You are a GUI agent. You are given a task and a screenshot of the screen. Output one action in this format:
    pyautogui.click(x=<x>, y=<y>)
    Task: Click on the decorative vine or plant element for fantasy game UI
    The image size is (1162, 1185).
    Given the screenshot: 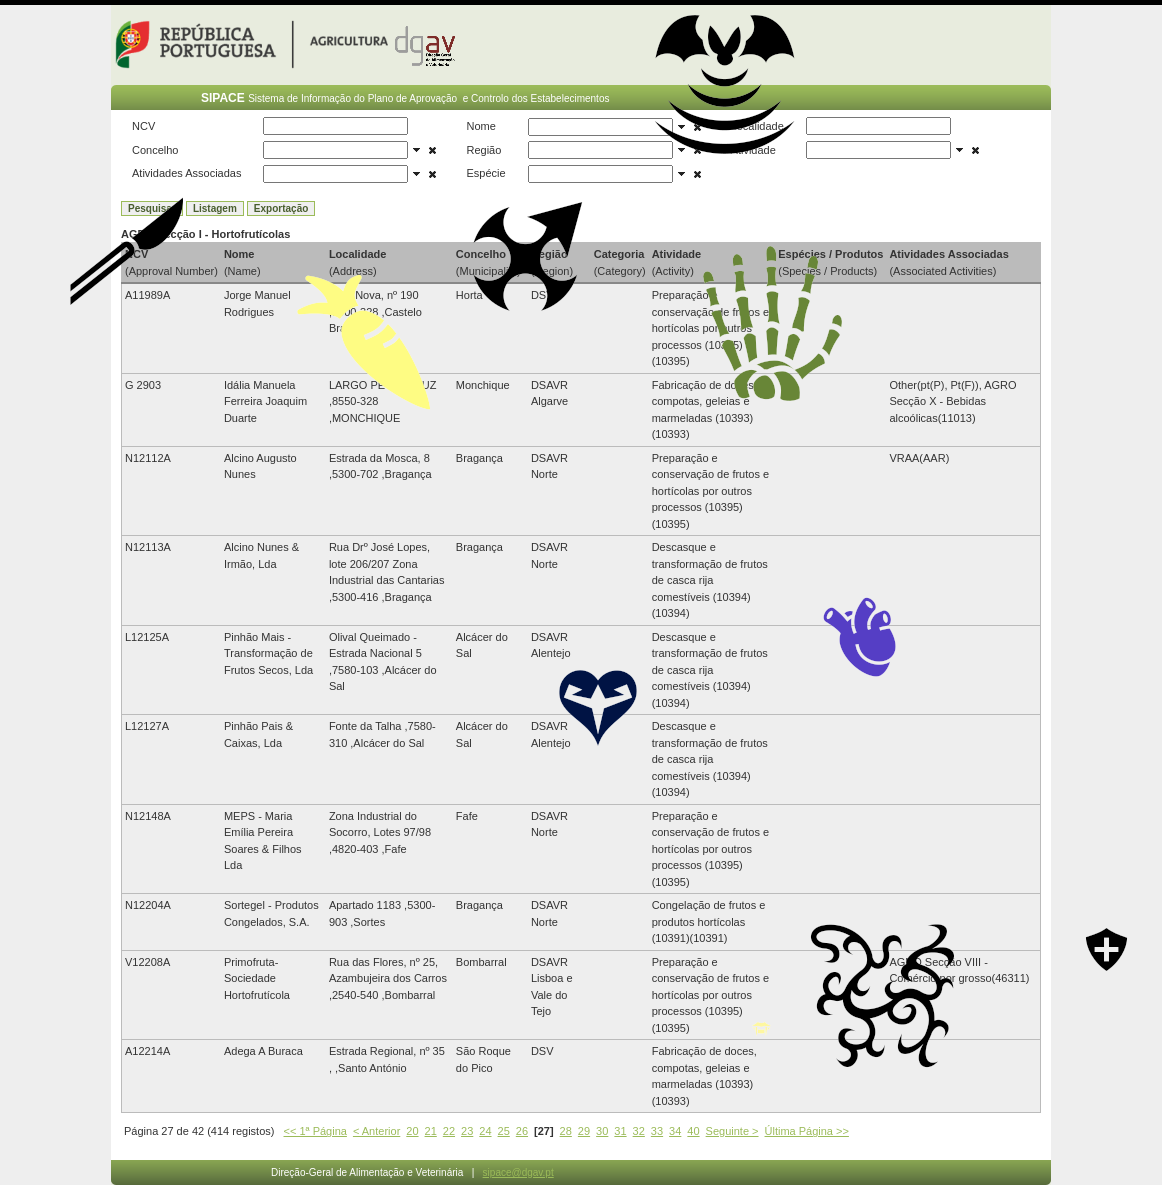 What is the action you would take?
    pyautogui.click(x=882, y=995)
    